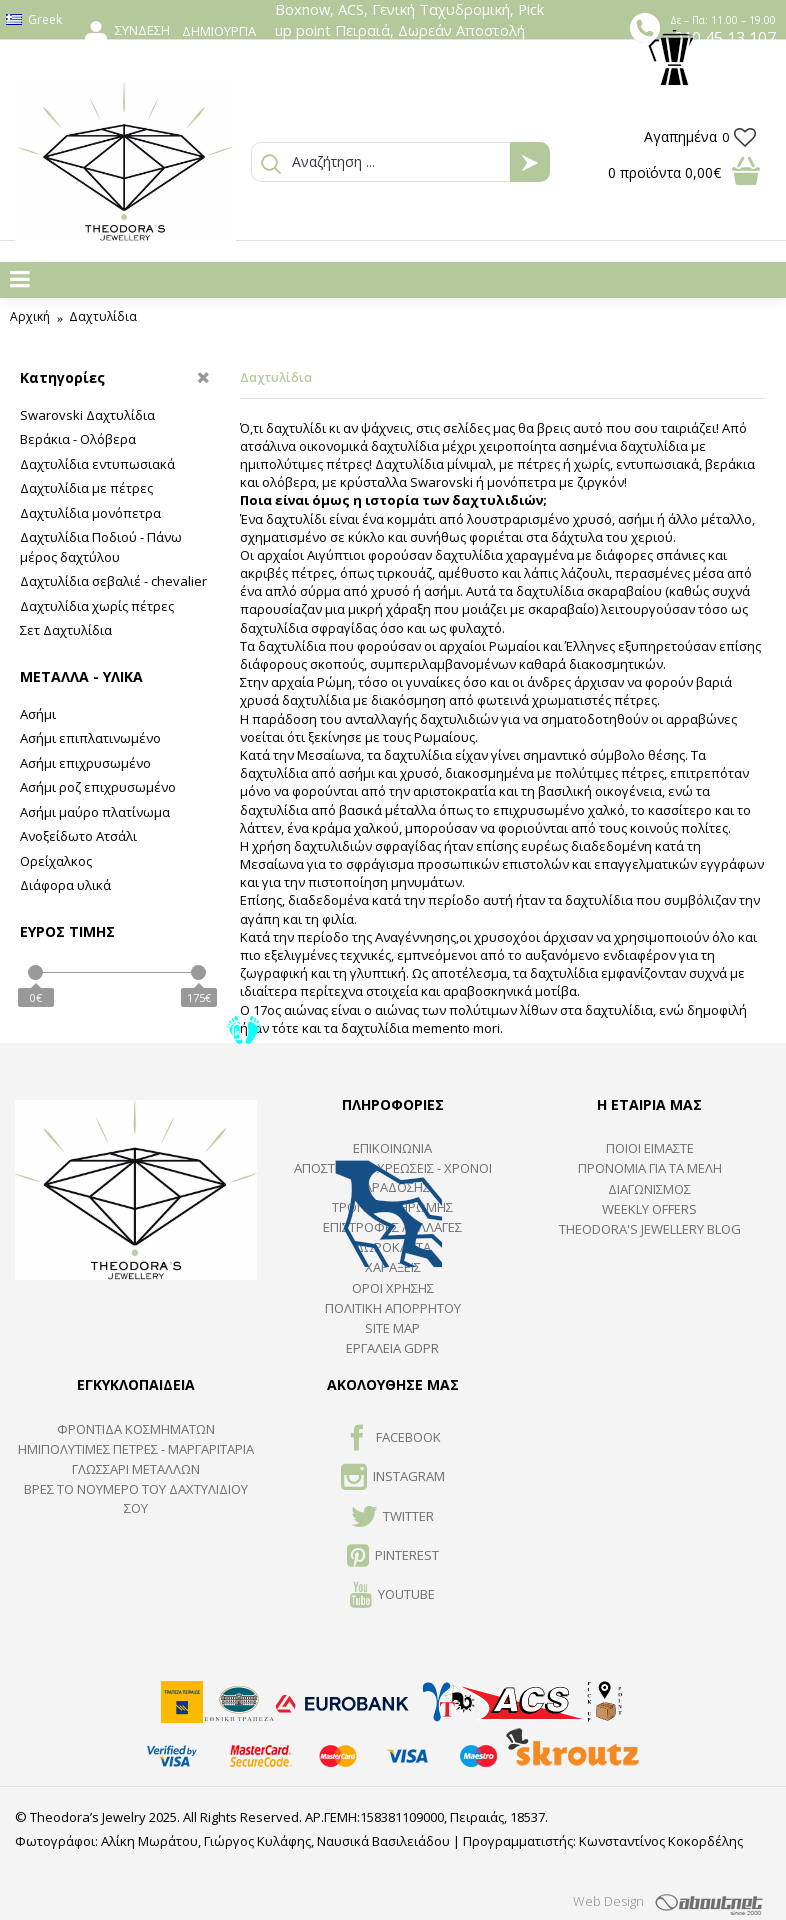 This screenshot has width=786, height=1920. Describe the element at coordinates (388, 1213) in the screenshot. I see `indicates lightning damage or electric attack ability` at that location.